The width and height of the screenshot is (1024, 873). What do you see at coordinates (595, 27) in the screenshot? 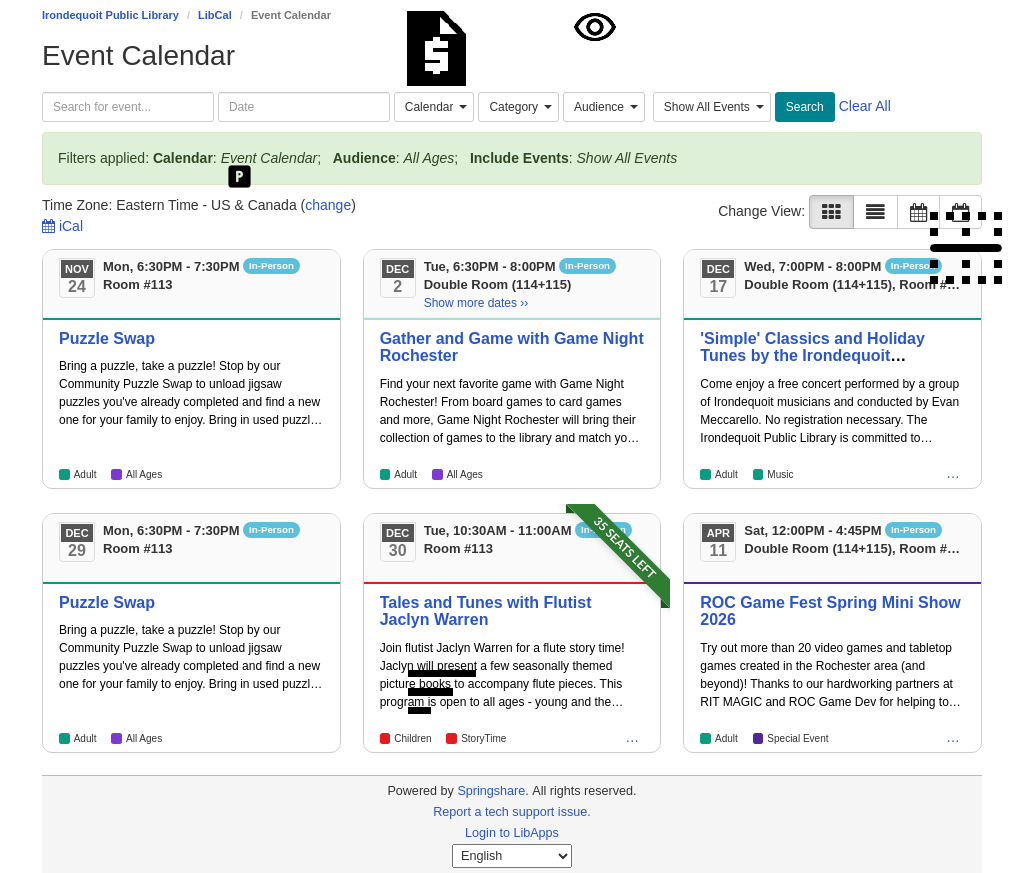
I see `toggle password visibility` at bounding box center [595, 27].